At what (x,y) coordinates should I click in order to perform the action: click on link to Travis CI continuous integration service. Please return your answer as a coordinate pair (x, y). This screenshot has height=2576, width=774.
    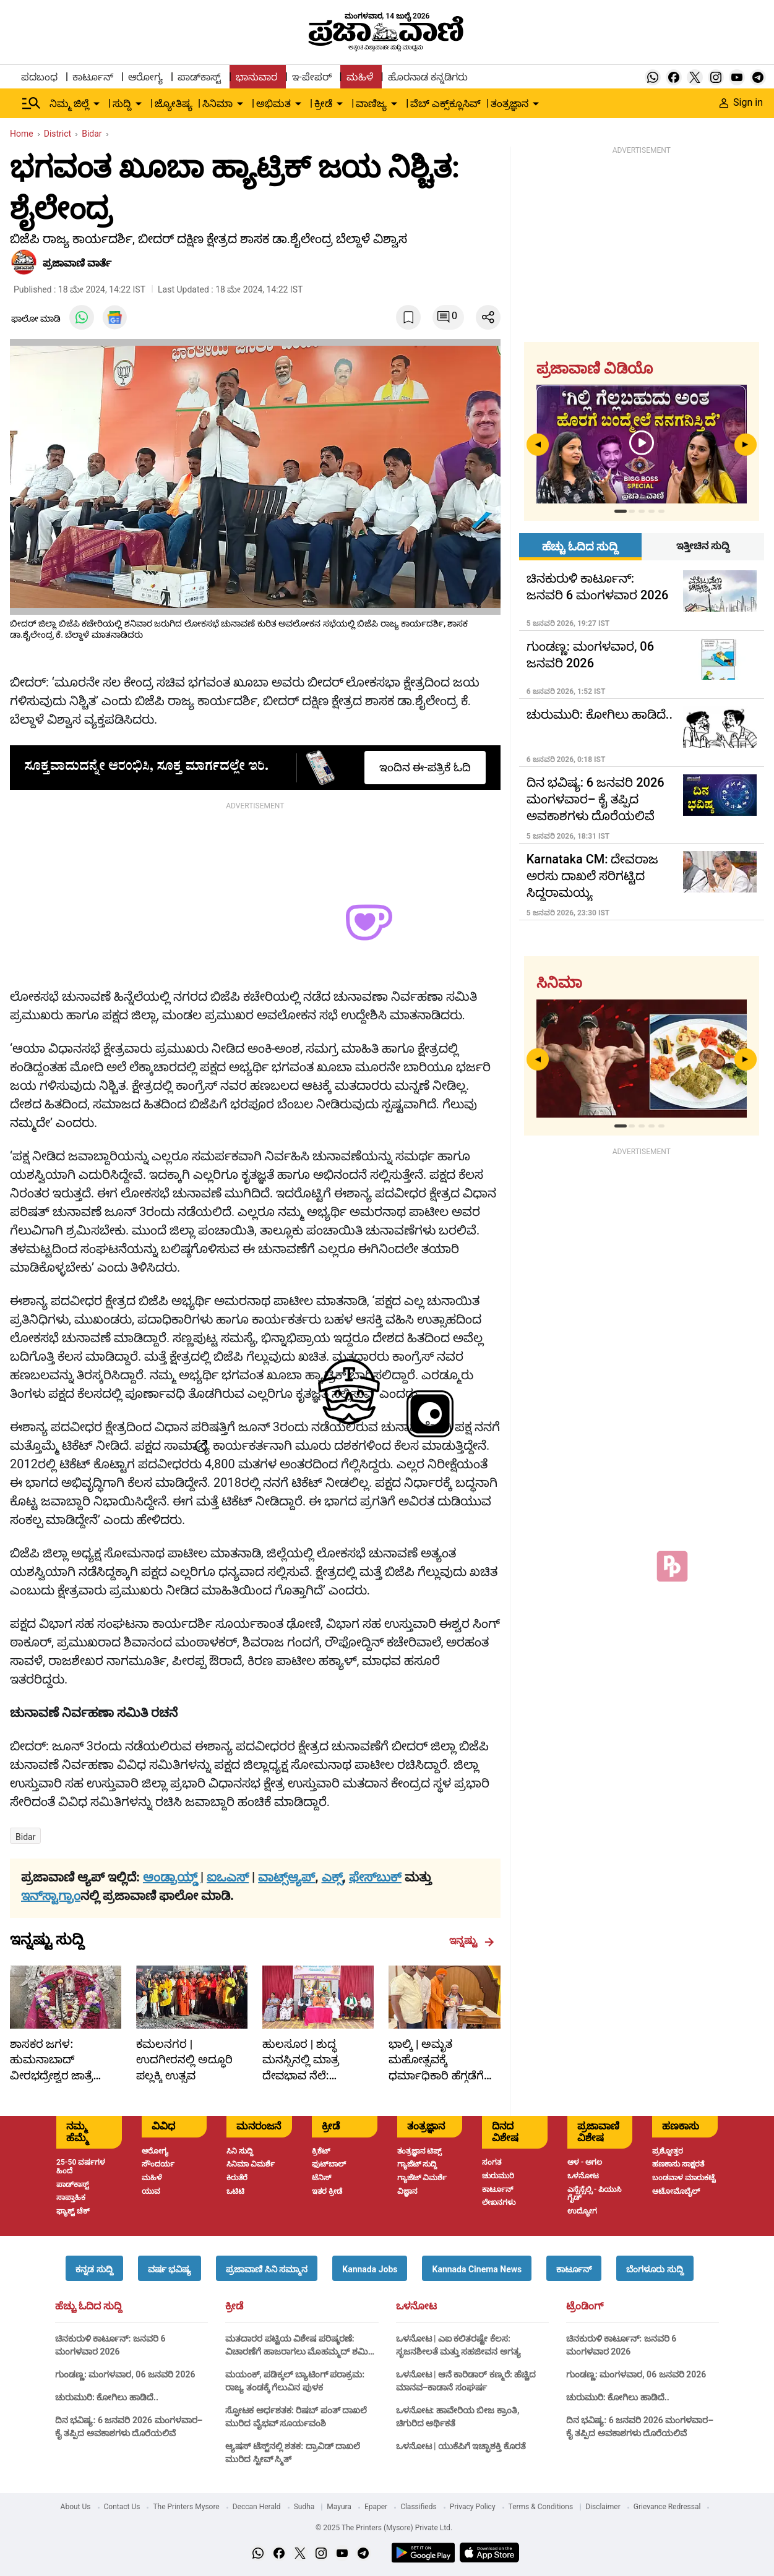
    Looking at the image, I should click on (349, 1392).